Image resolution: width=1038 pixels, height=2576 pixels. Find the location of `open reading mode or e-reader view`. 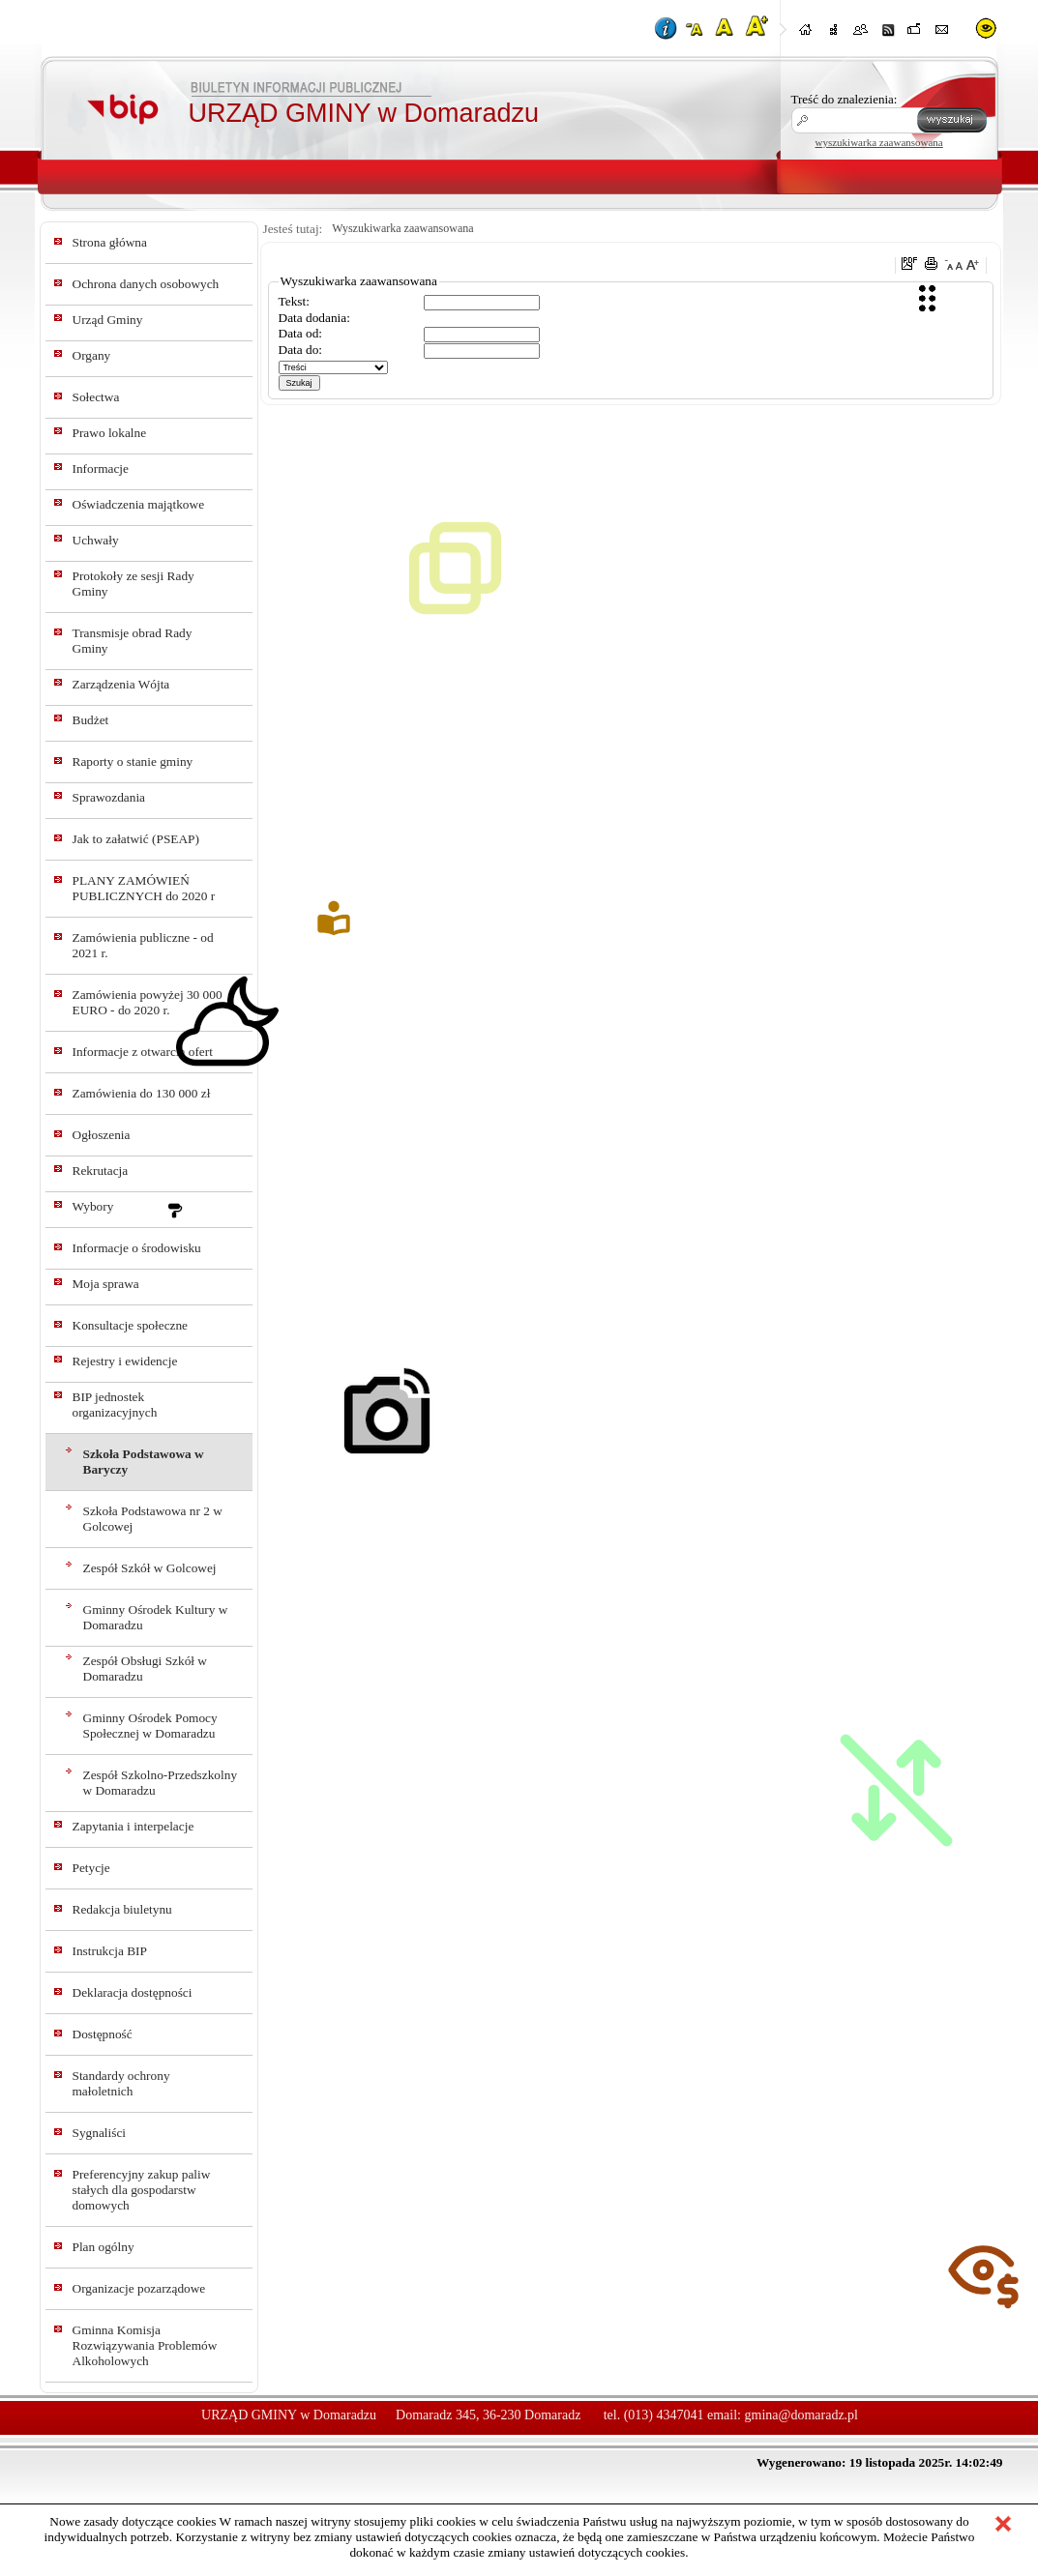

open reading mode or e-reader view is located at coordinates (334, 919).